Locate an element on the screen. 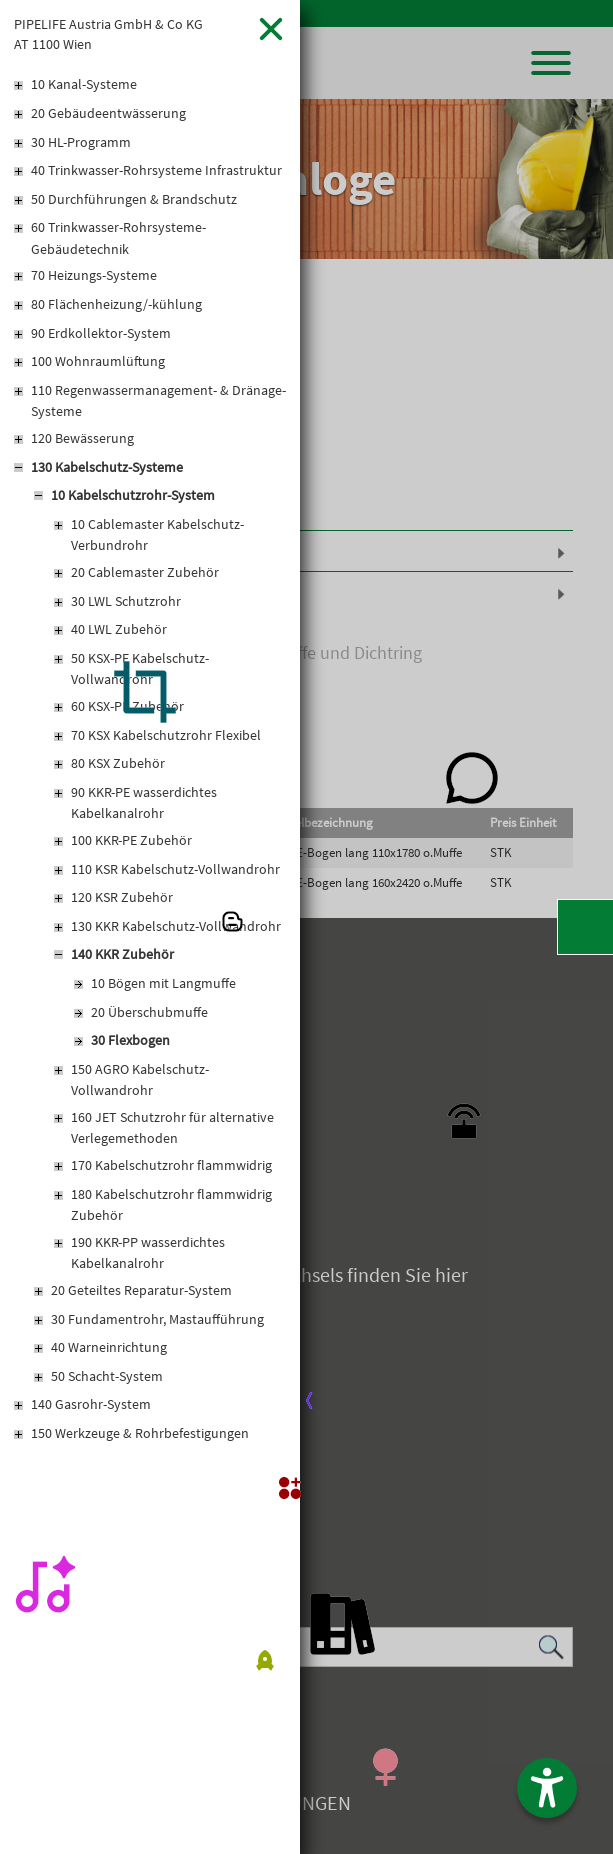  go back to the previous screen is located at coordinates (309, 1400).